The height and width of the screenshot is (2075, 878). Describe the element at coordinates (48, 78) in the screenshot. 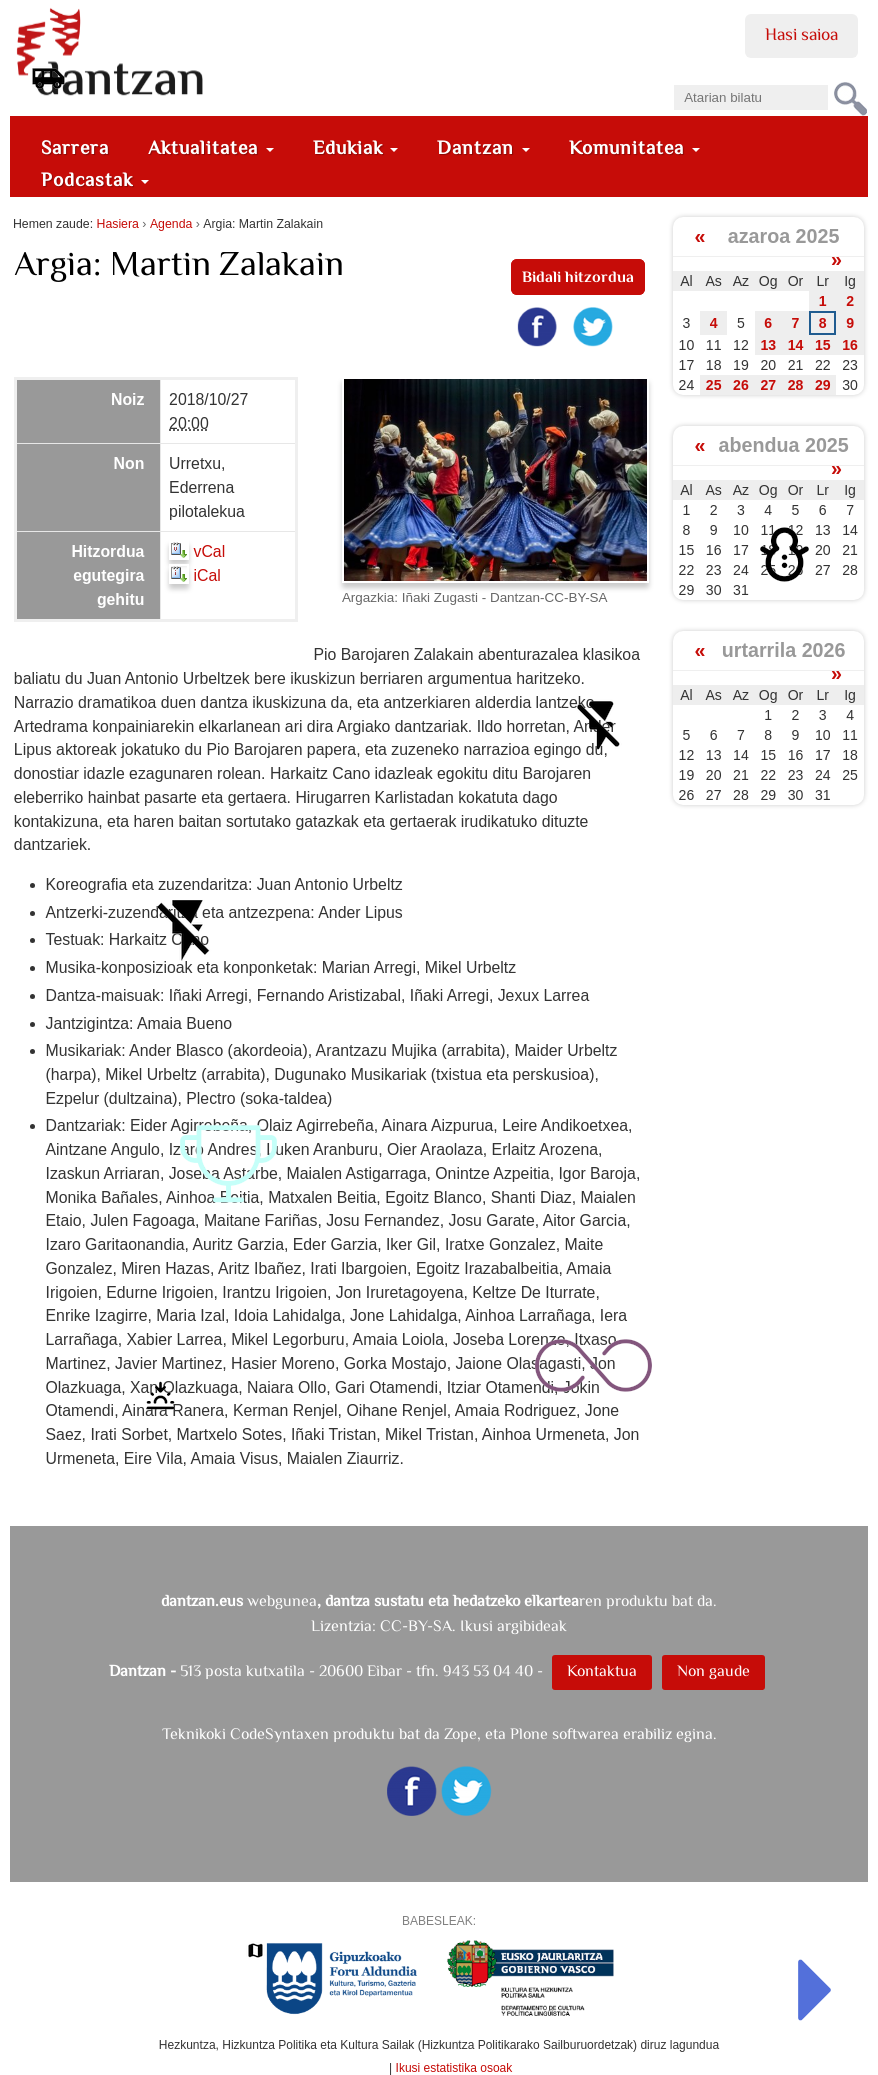

I see `access airport shuttle services` at that location.